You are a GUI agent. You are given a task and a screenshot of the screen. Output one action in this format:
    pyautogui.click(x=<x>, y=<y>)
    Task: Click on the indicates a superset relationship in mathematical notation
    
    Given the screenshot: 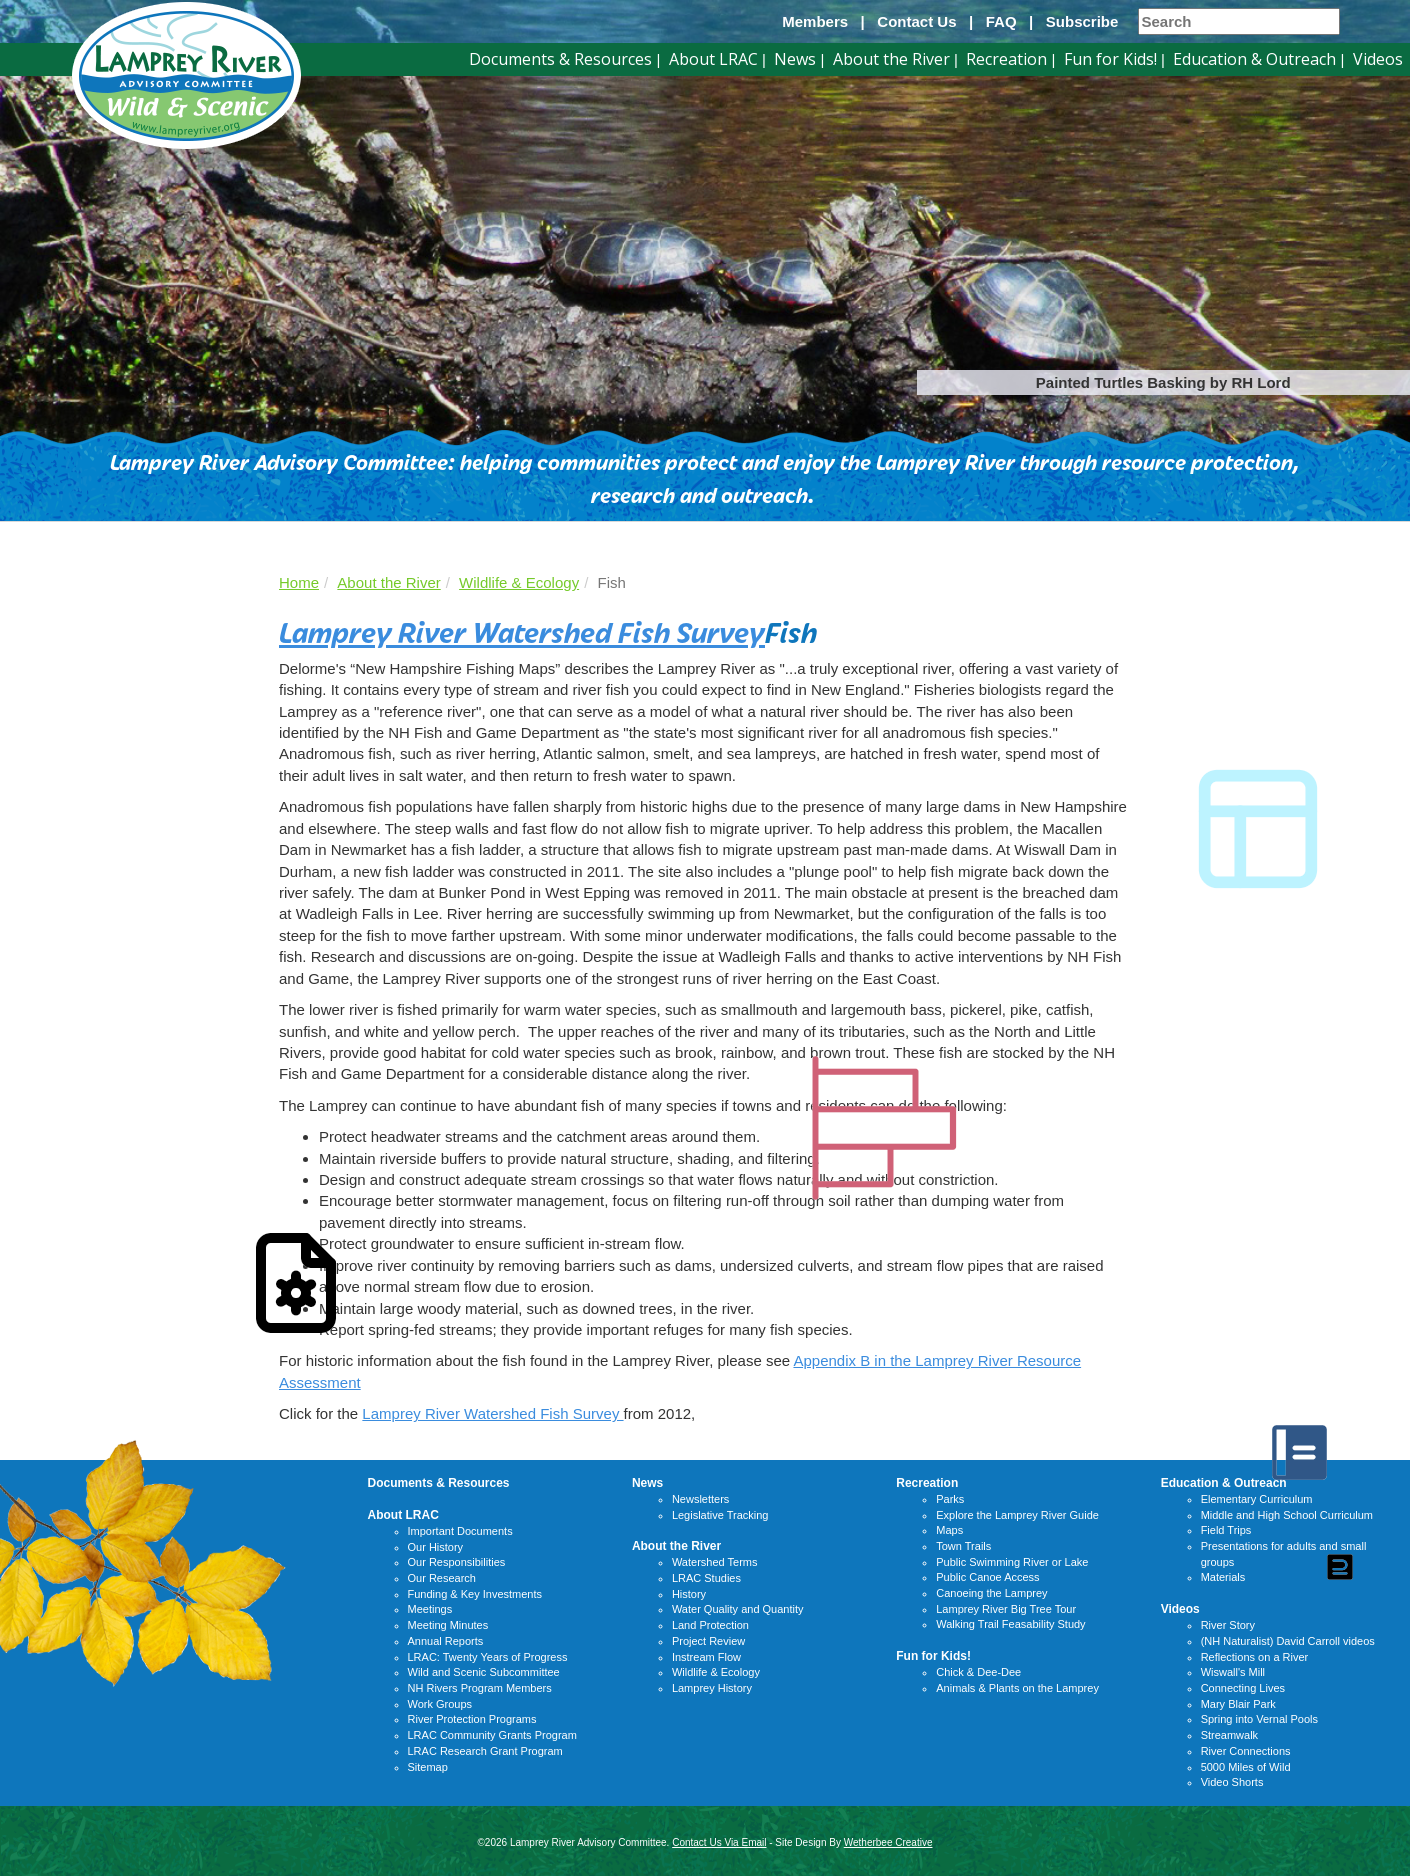 What is the action you would take?
    pyautogui.click(x=1340, y=1567)
    